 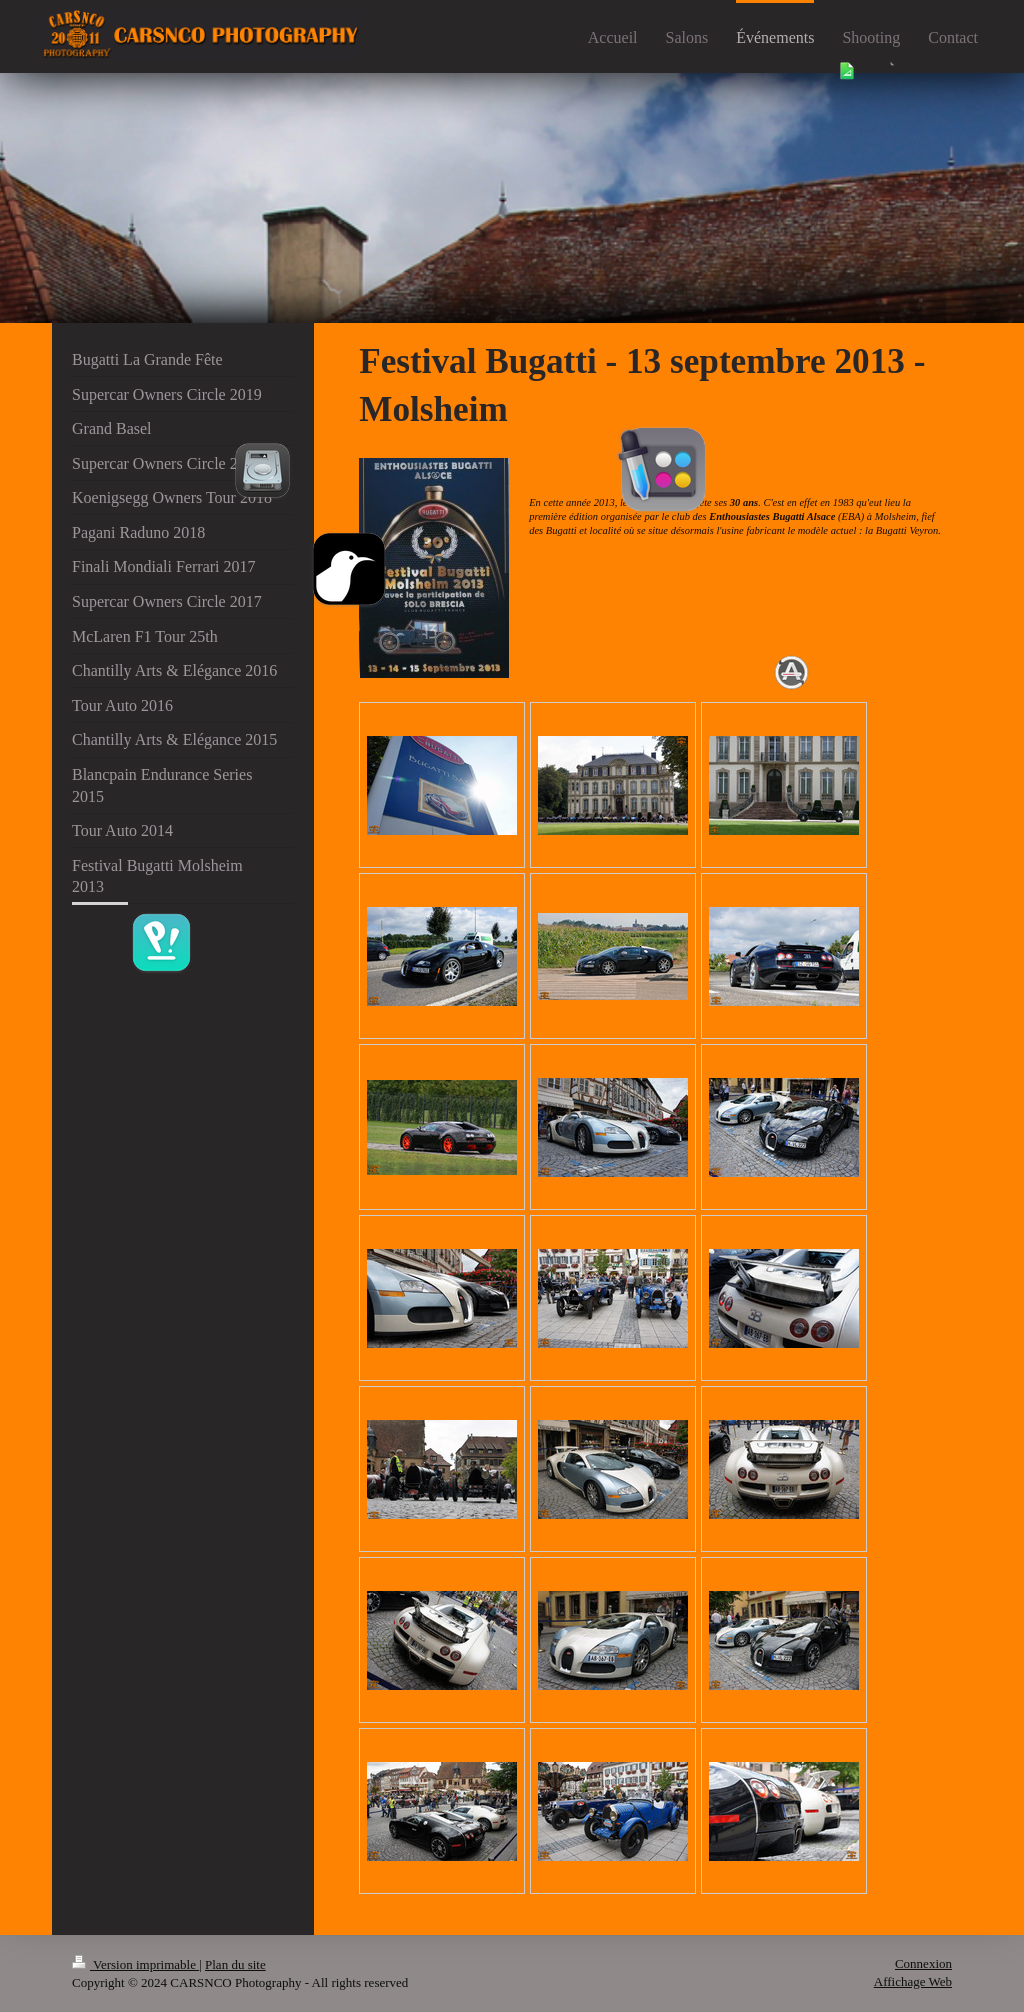 What do you see at coordinates (262, 470) in the screenshot?
I see `open disk utility to manage storage drives` at bounding box center [262, 470].